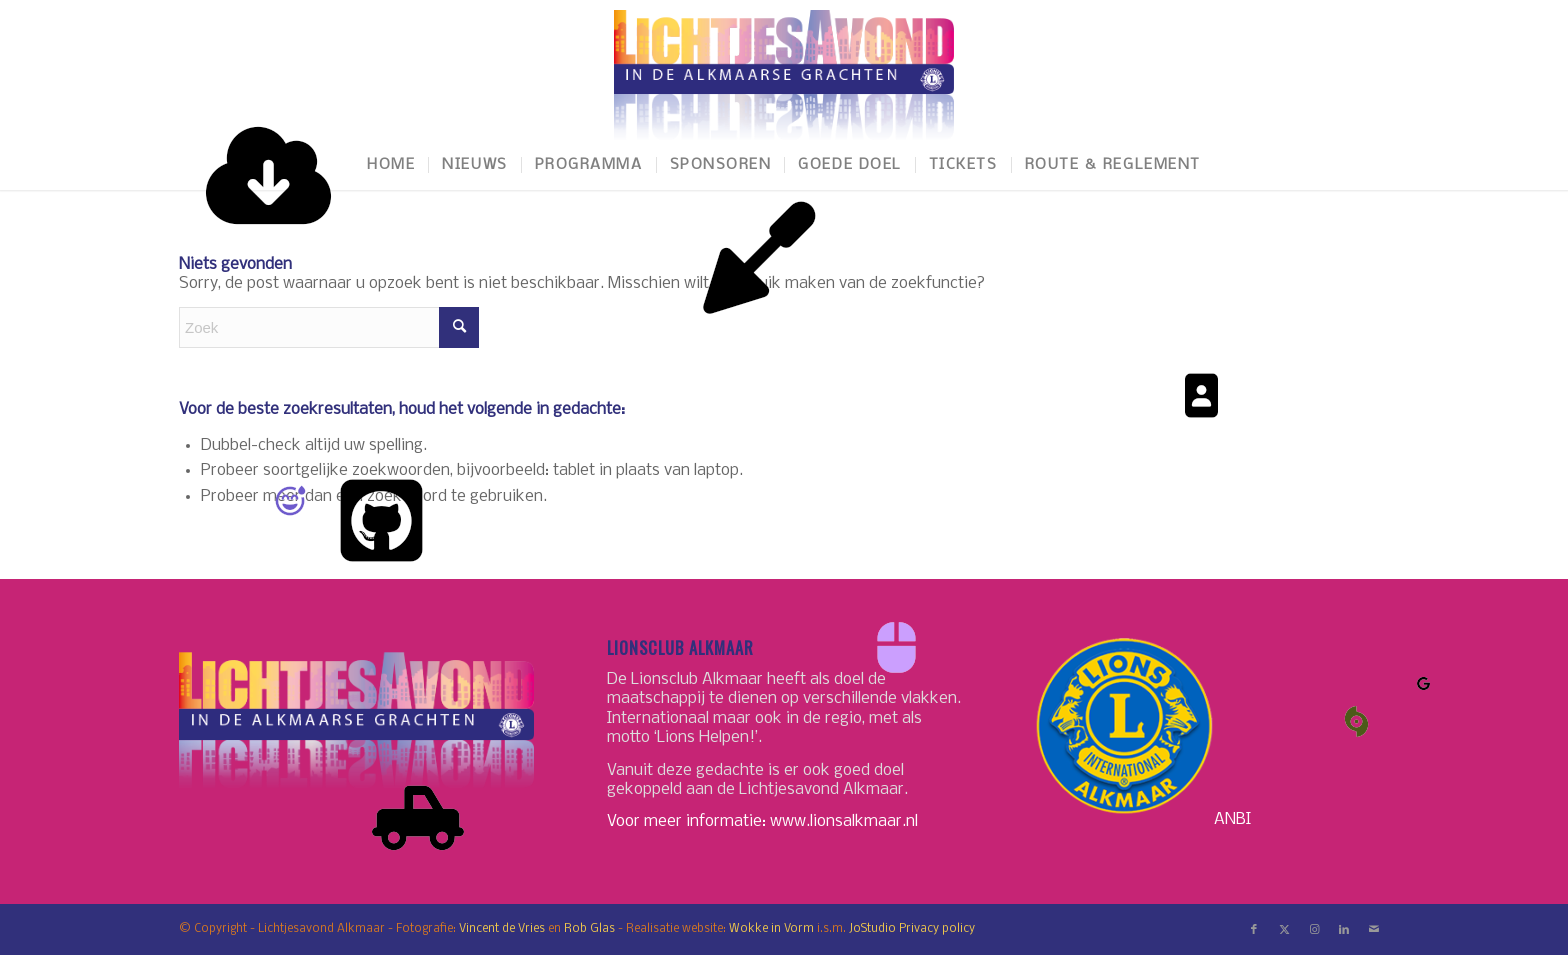  I want to click on access gardening or landscaping tools, so click(756, 261).